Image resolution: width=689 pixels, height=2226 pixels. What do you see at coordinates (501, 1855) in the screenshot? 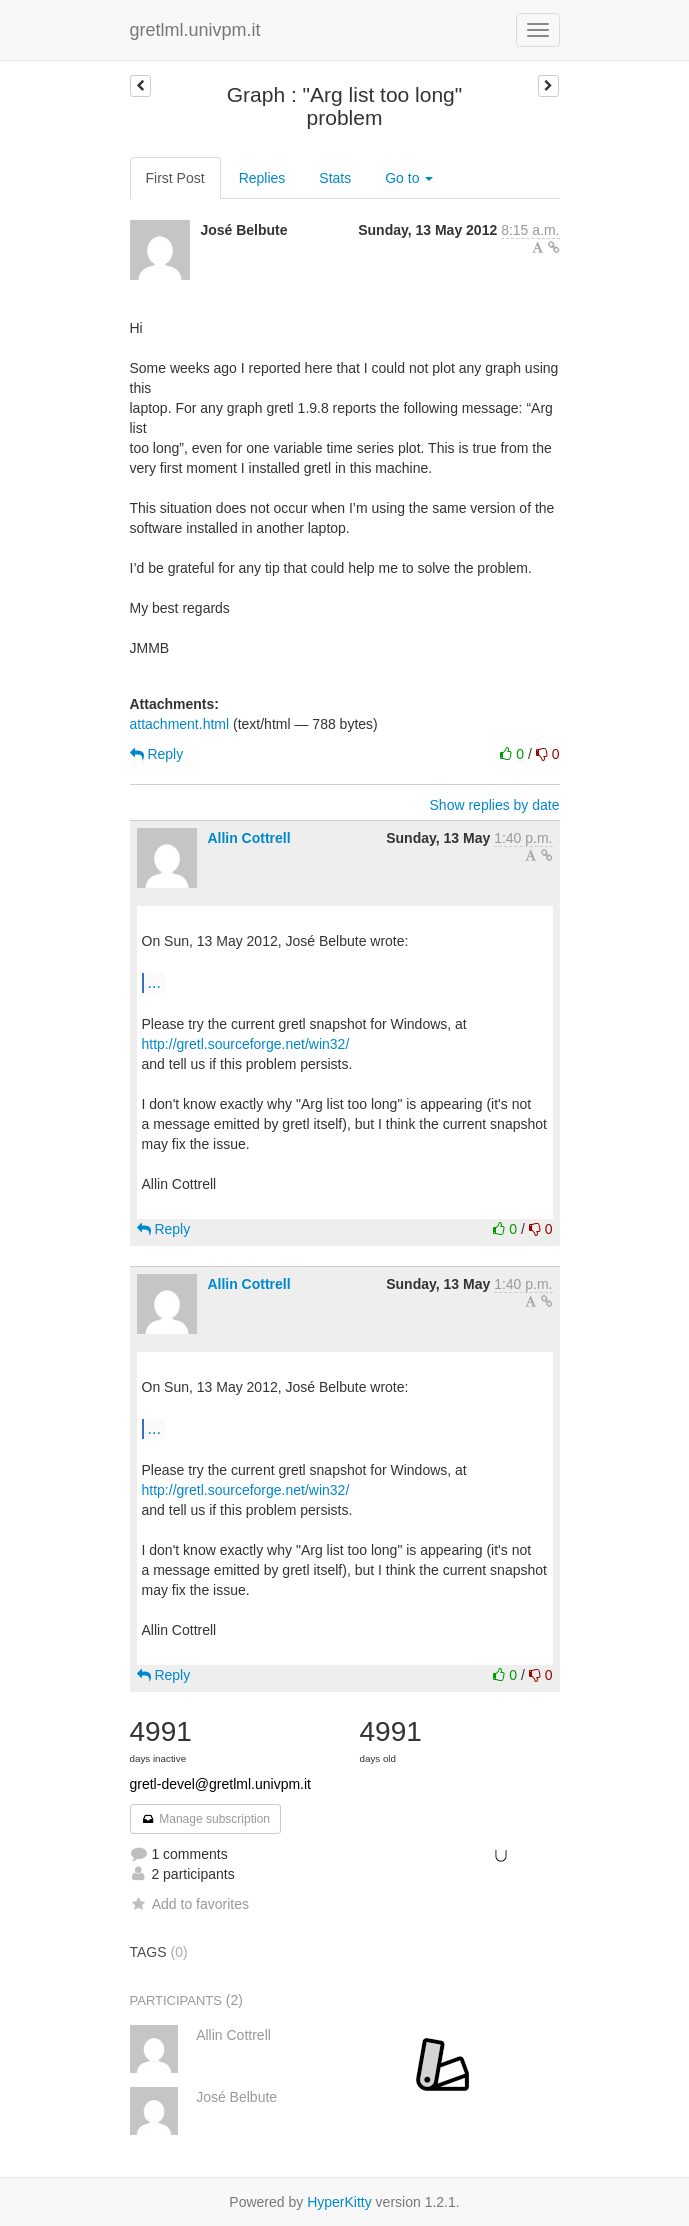
I see `combine or merge selected elements` at bounding box center [501, 1855].